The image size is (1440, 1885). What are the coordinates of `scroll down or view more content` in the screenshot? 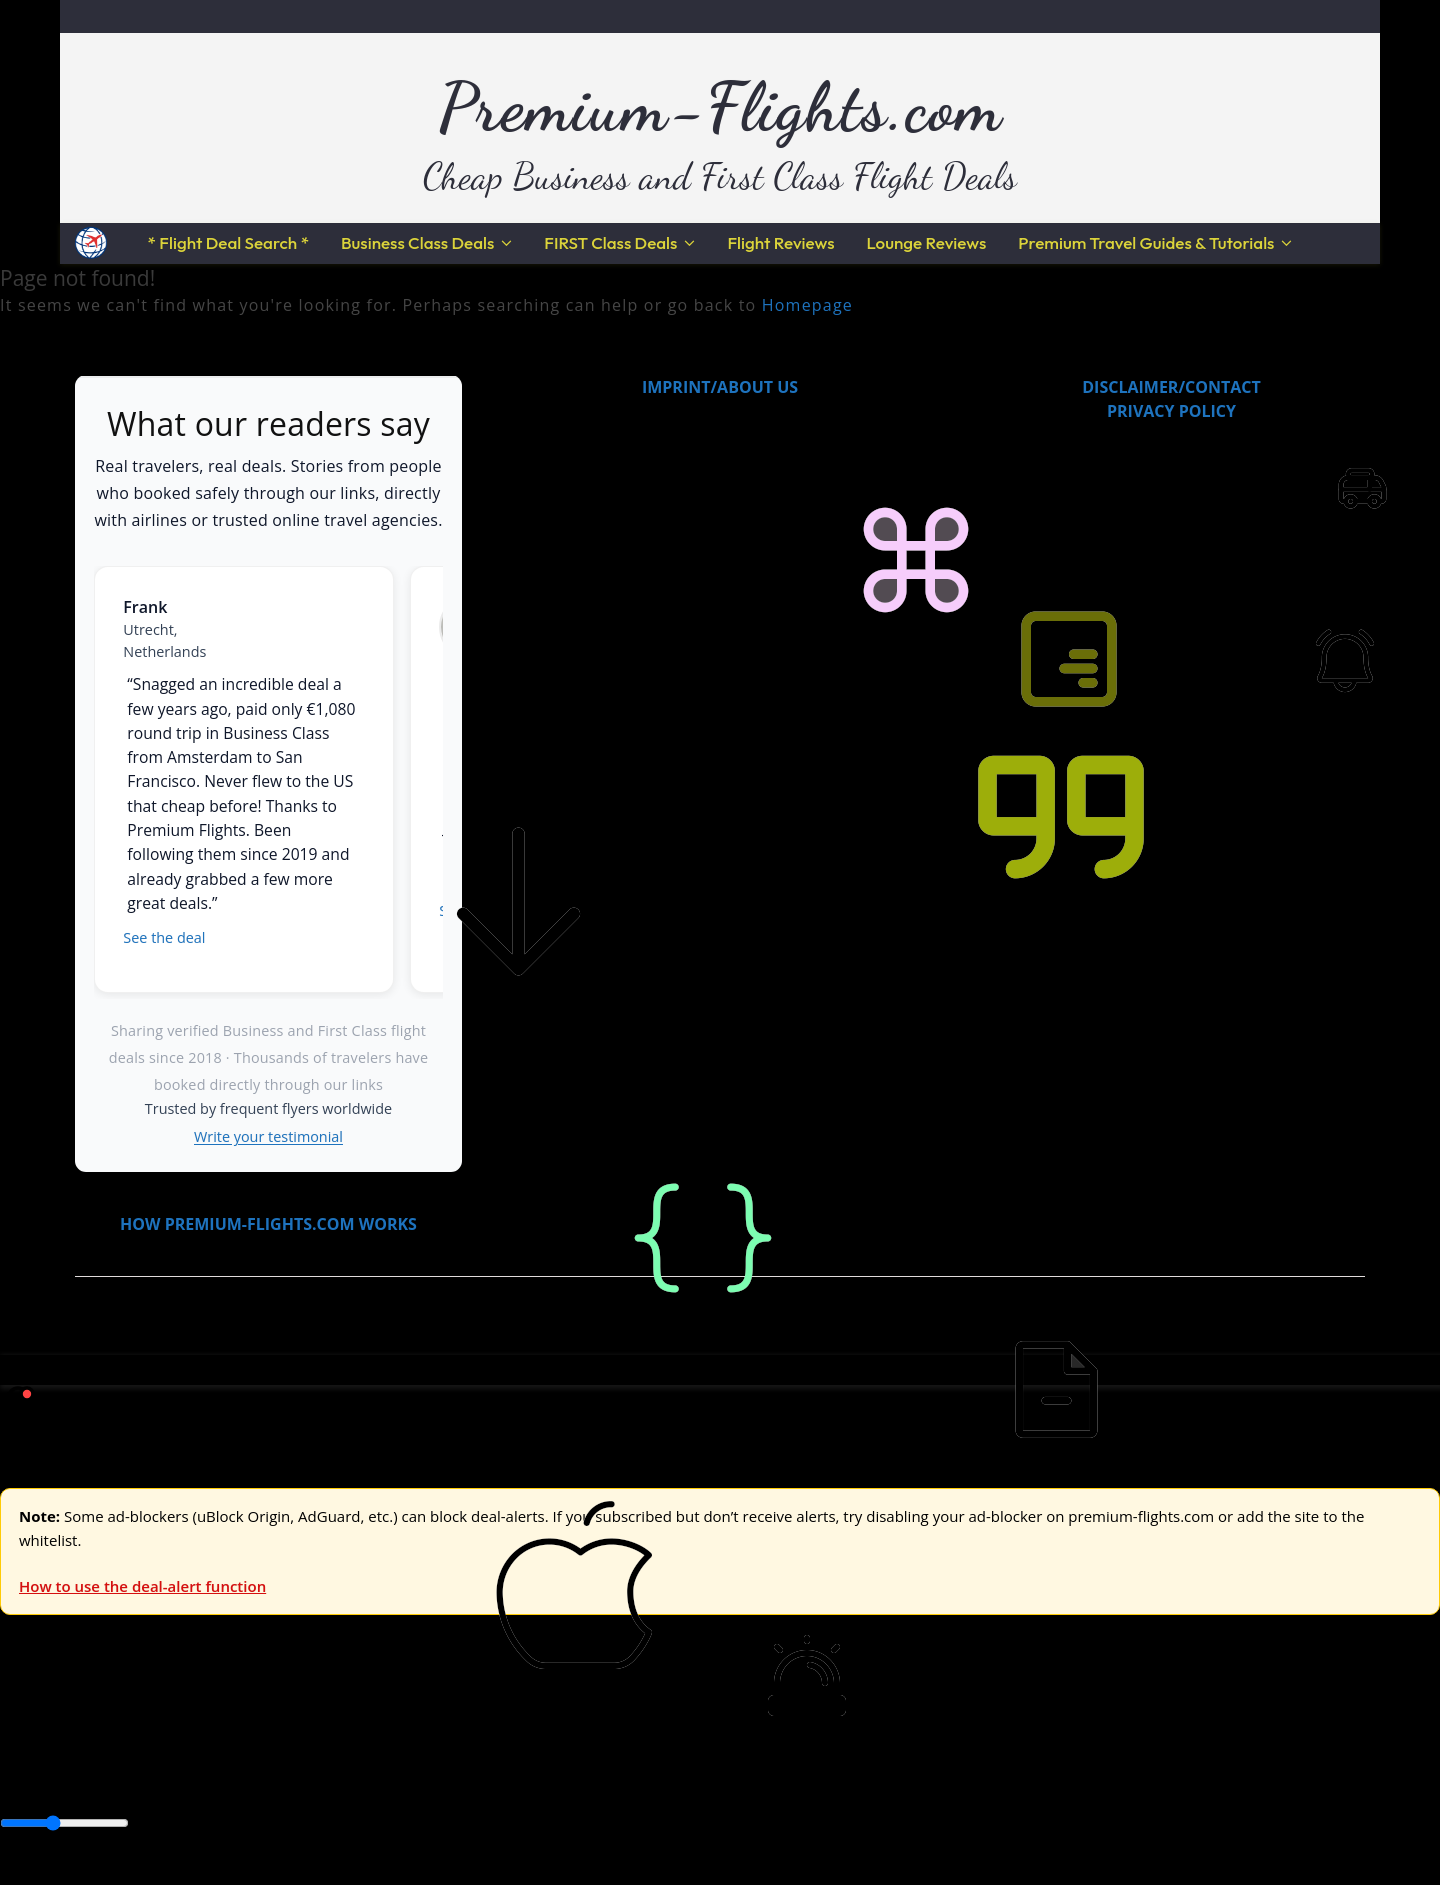 It's located at (518, 901).